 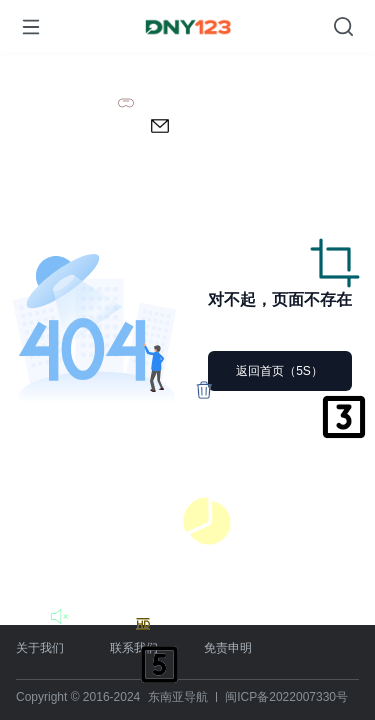 I want to click on delete selected item, so click(x=204, y=390).